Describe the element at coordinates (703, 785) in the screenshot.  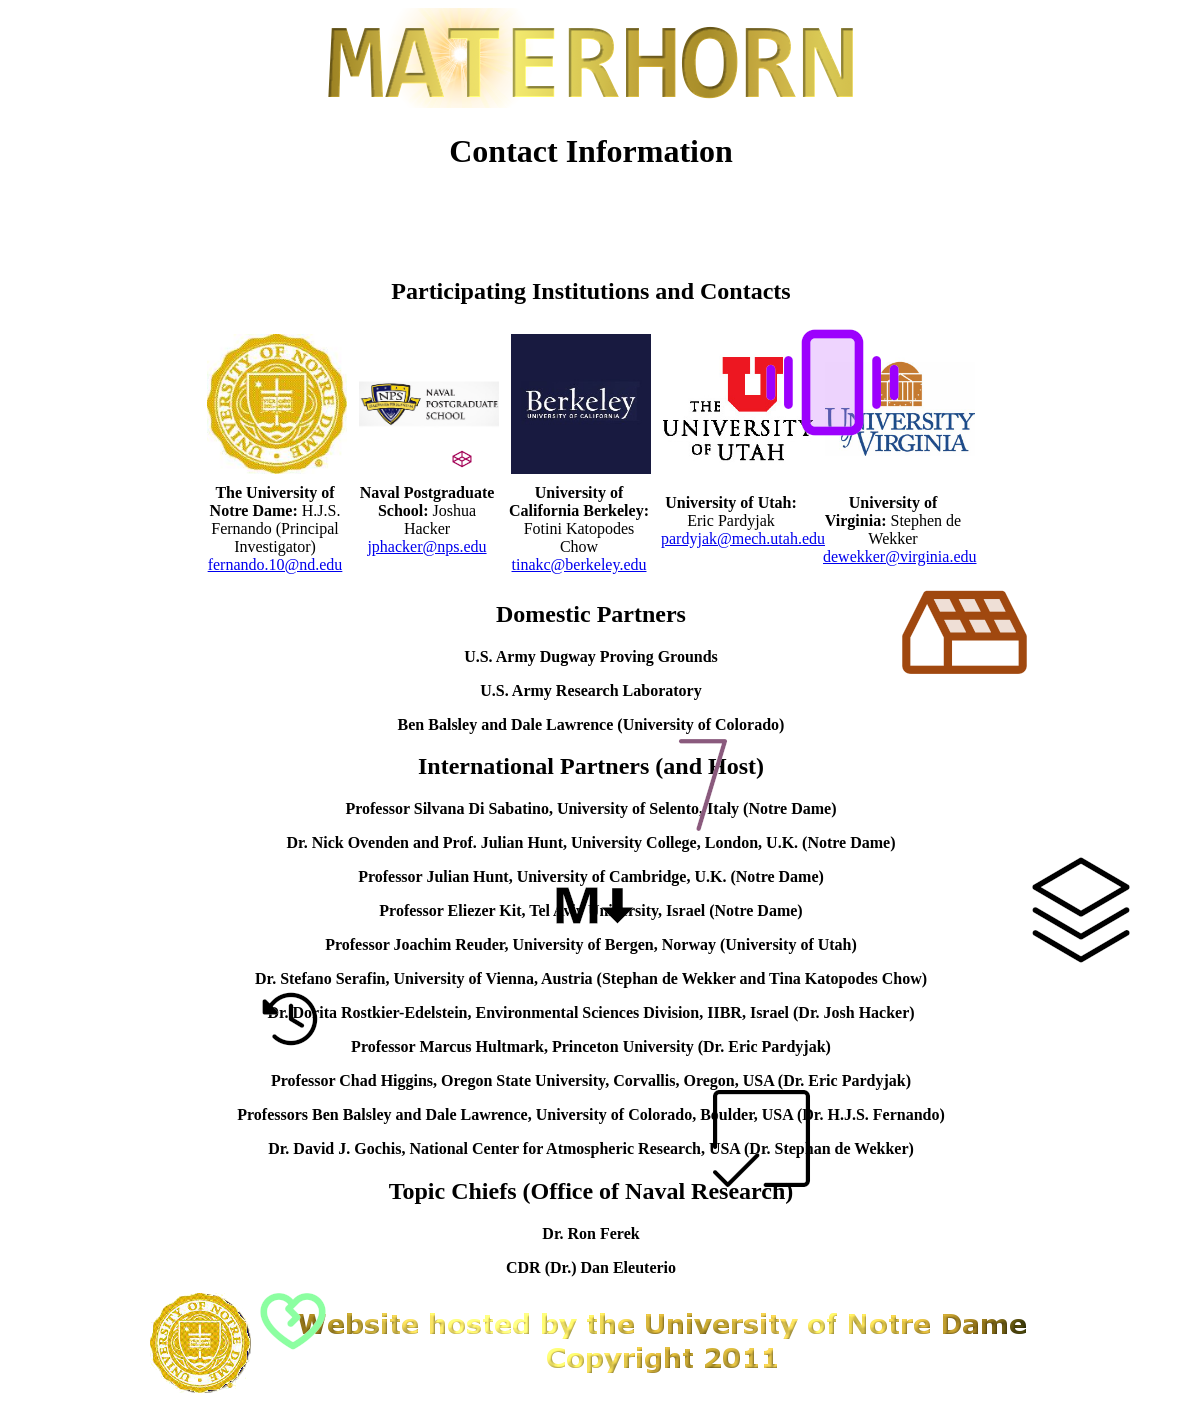
I see `indicates the number seven in a list or sequence` at that location.